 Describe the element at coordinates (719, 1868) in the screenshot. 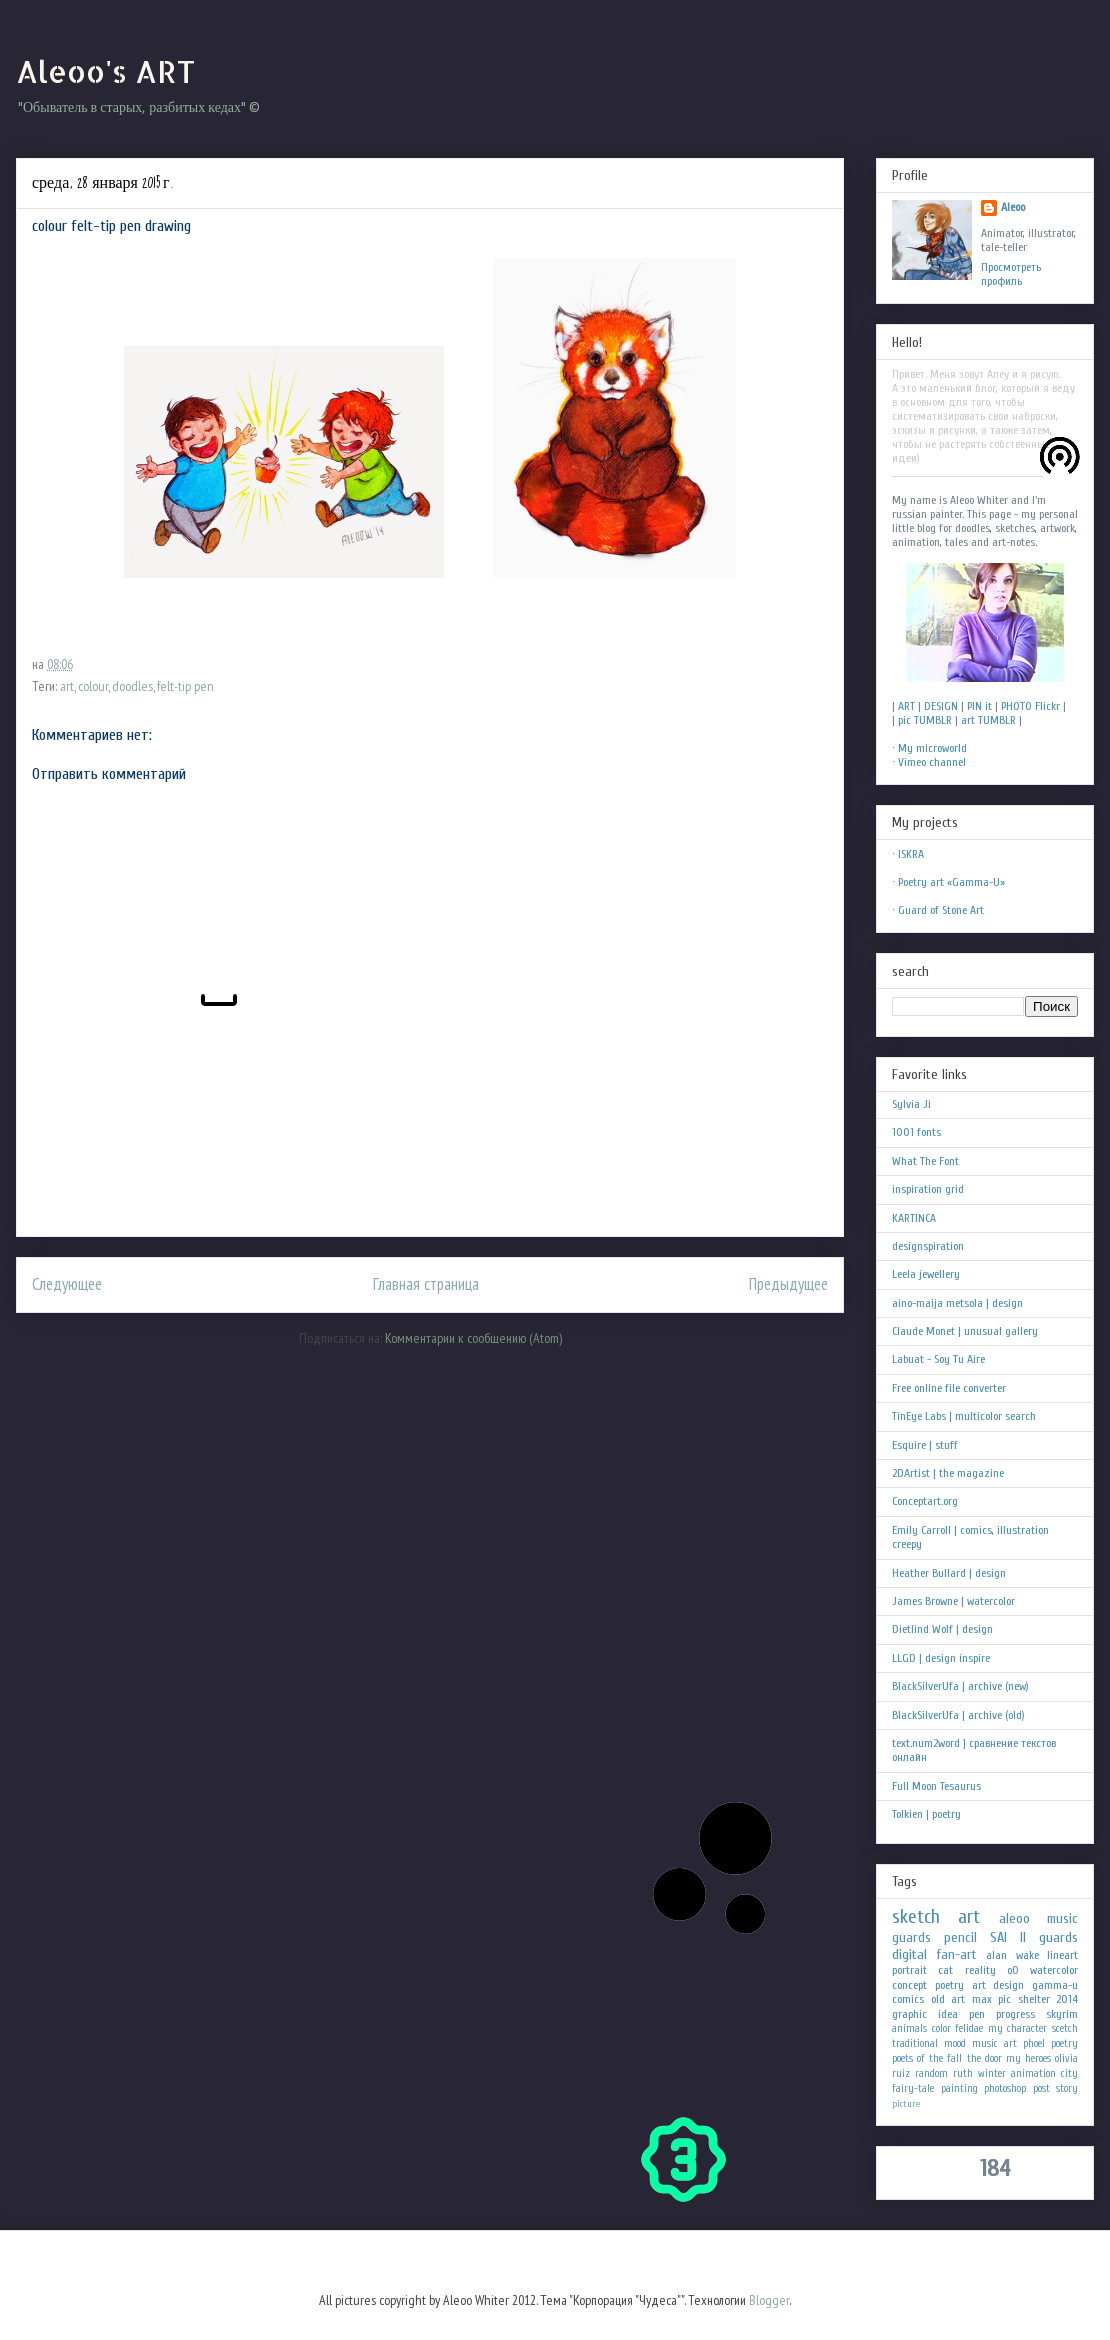

I see `view bubble chart data visualization` at that location.